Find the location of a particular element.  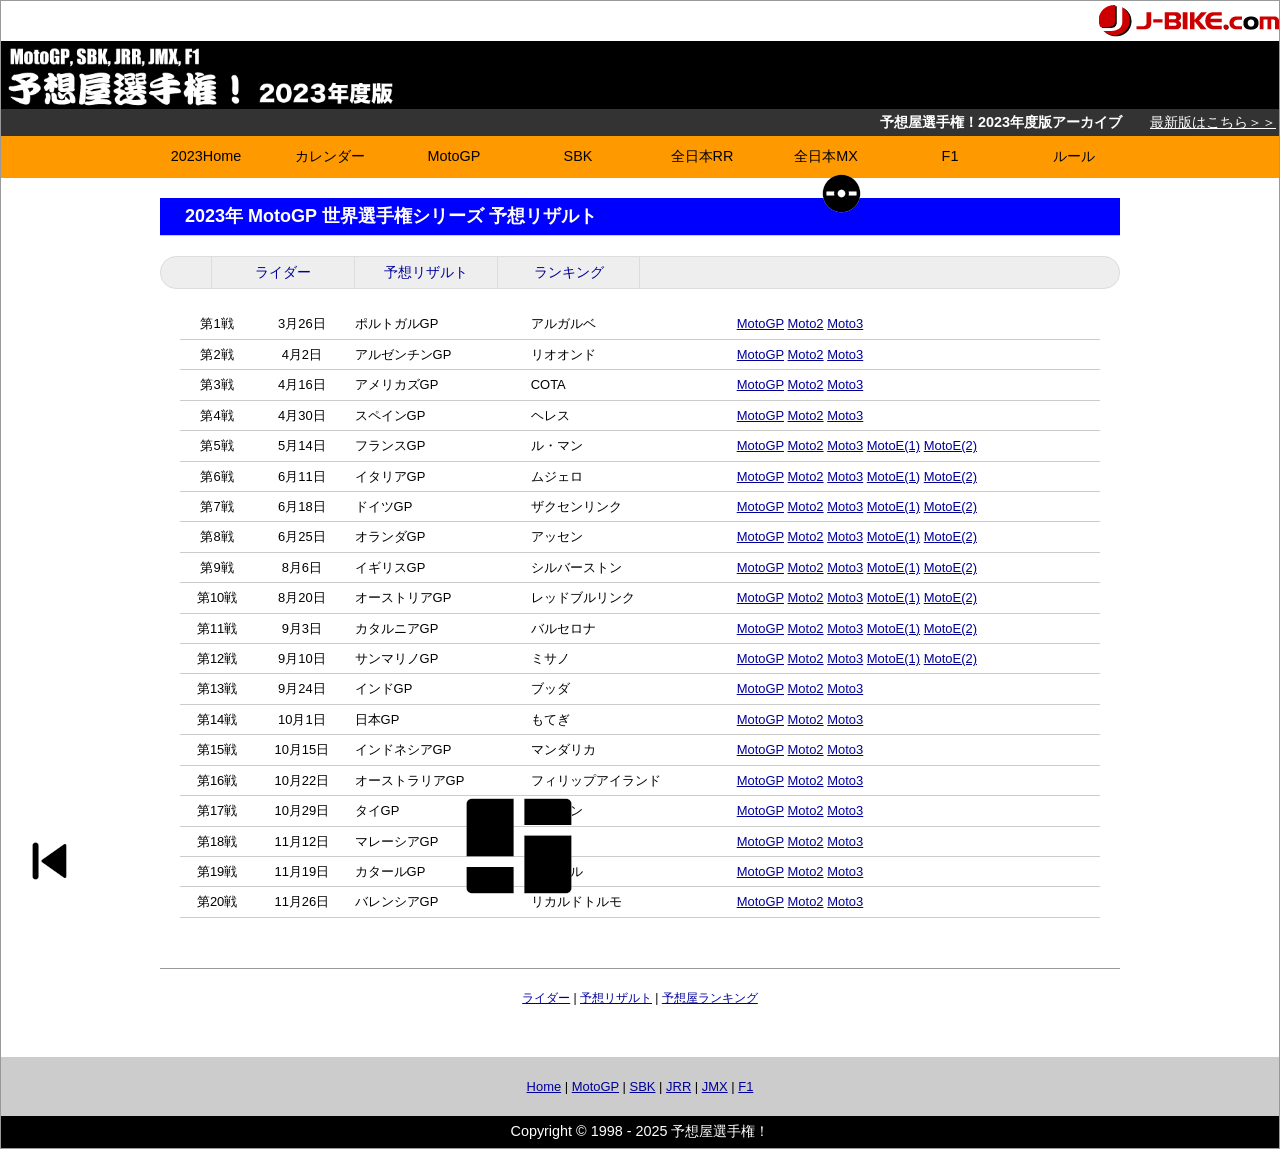

skip to previous track is located at coordinates (51, 861).